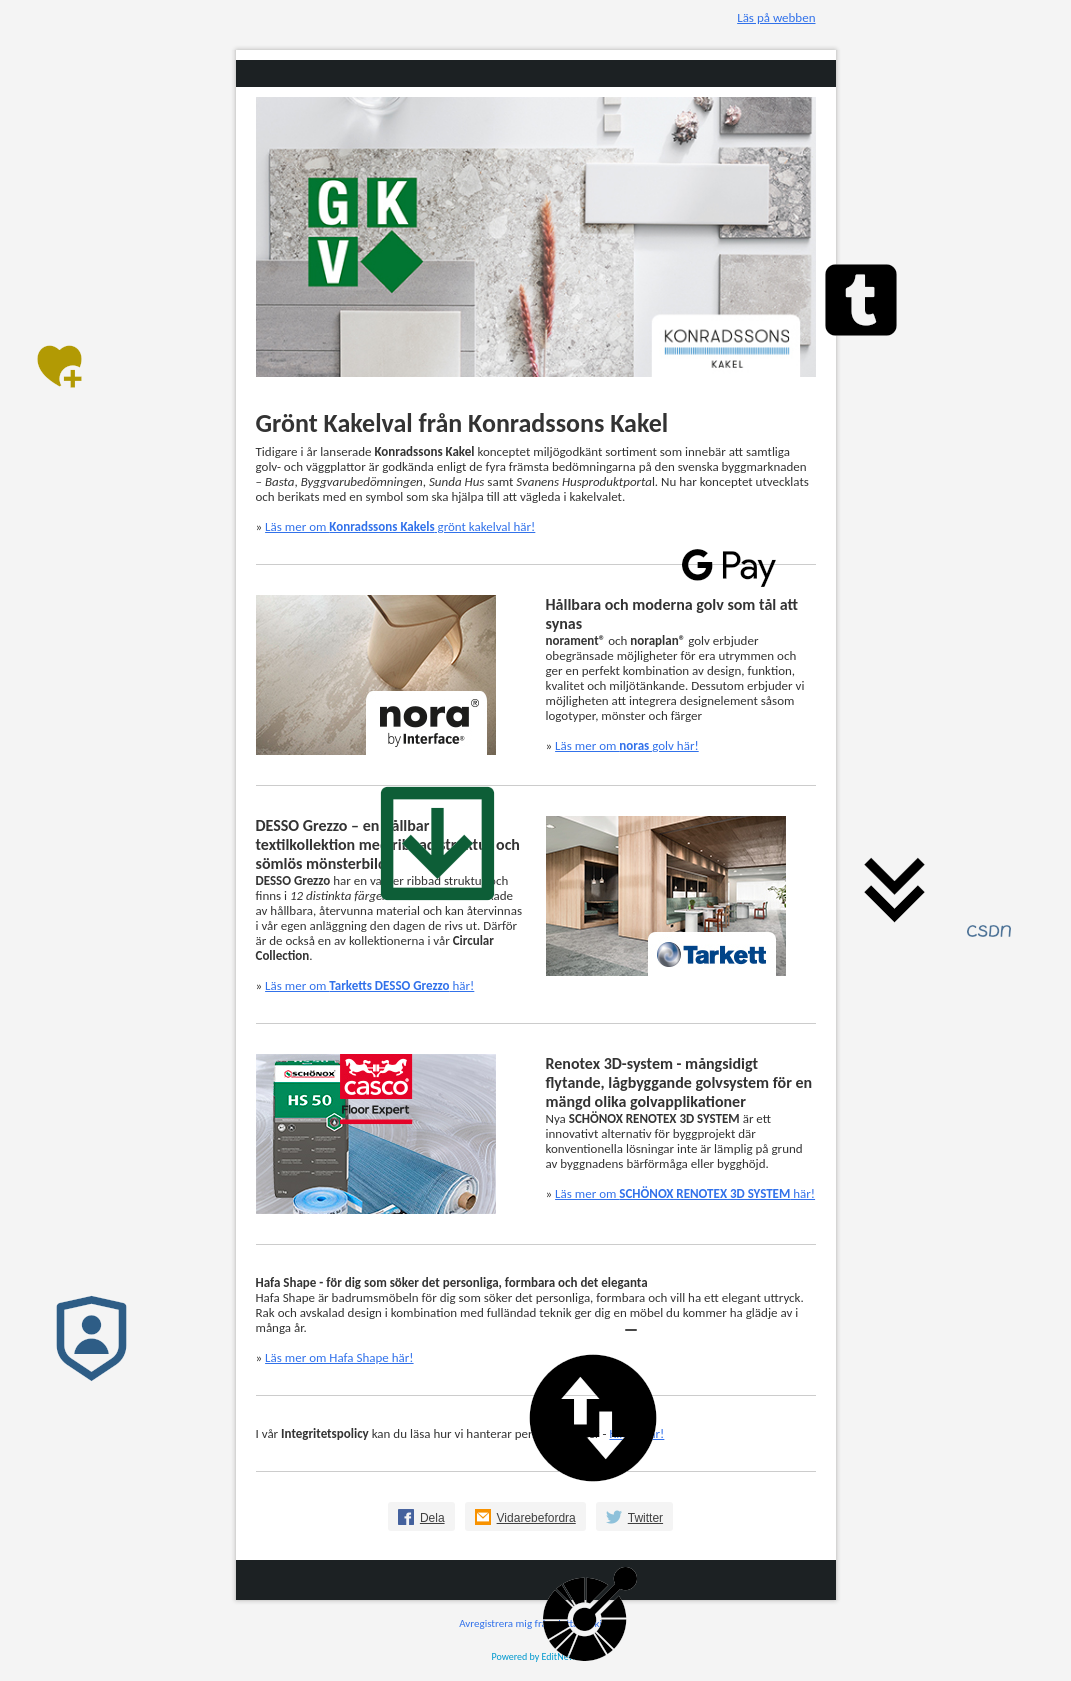  What do you see at coordinates (861, 300) in the screenshot?
I see `open tumblr app` at bounding box center [861, 300].